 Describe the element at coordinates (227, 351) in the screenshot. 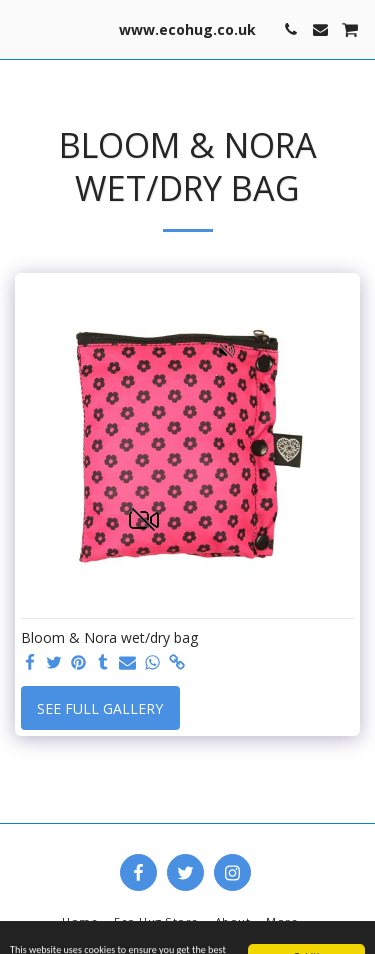

I see `mute or unmute audio` at that location.